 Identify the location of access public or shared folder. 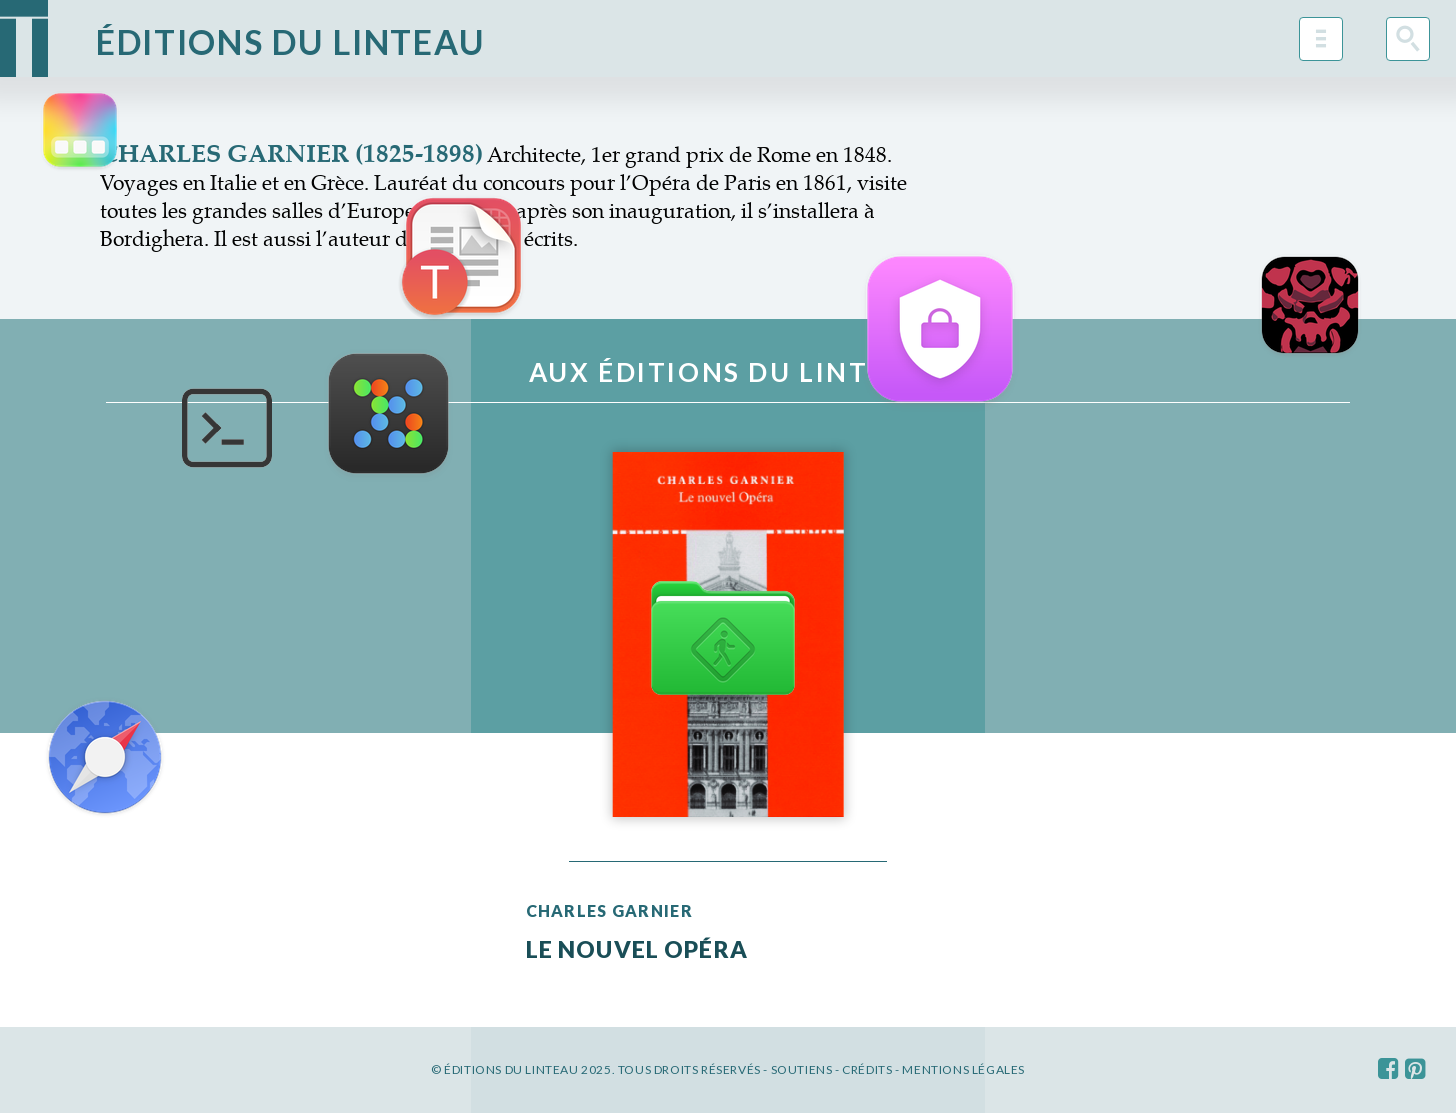
(723, 638).